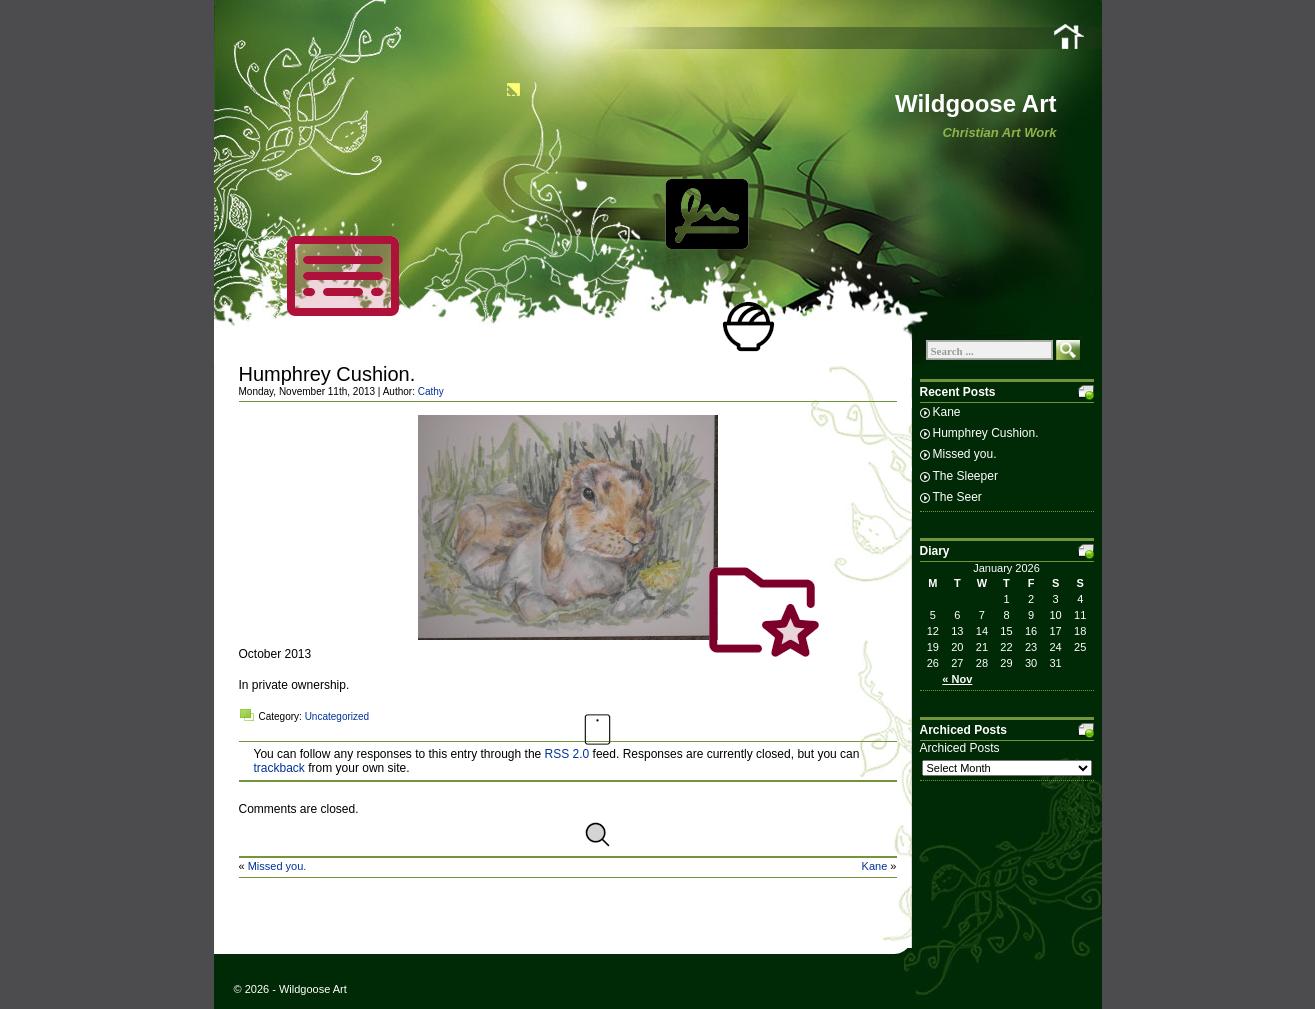 This screenshot has width=1315, height=1009. I want to click on access your starred or favorite folders, so click(762, 608).